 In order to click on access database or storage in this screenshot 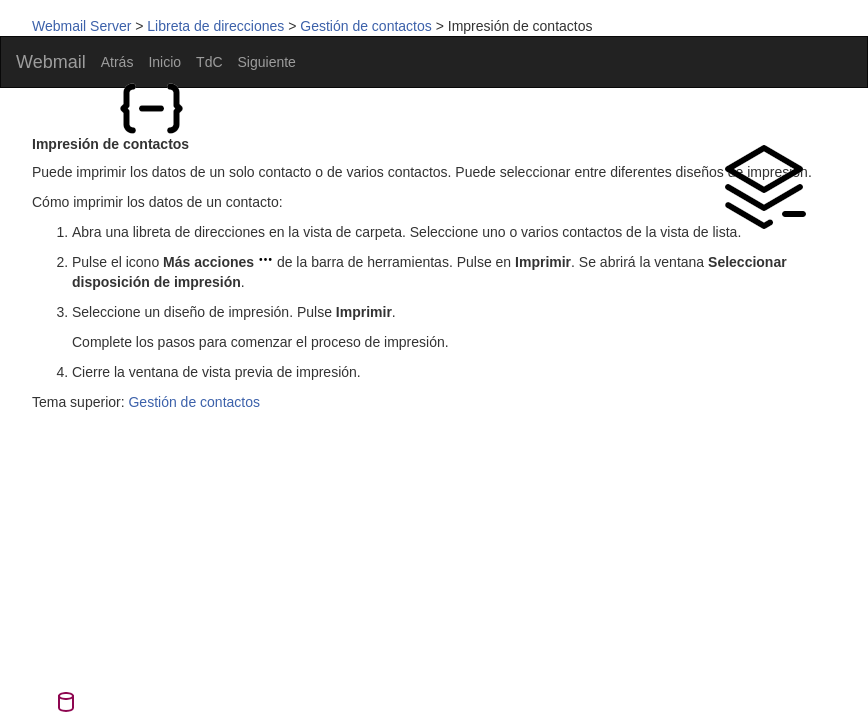, I will do `click(66, 702)`.